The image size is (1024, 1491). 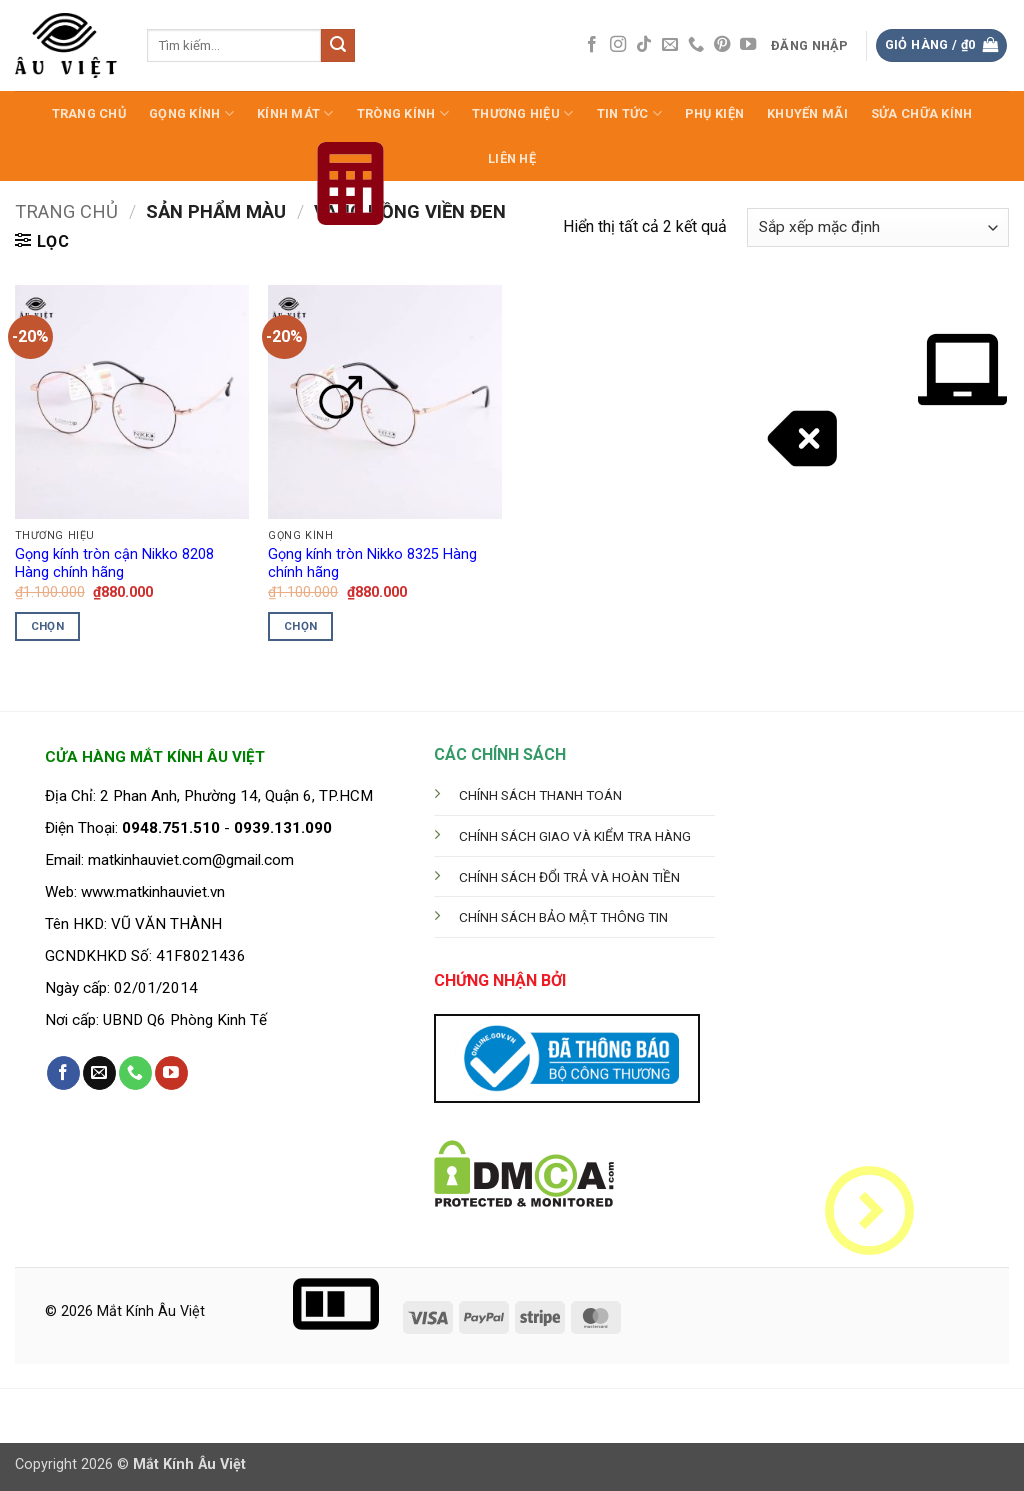 What do you see at coordinates (801, 438) in the screenshot?
I see `delete the last character entered` at bounding box center [801, 438].